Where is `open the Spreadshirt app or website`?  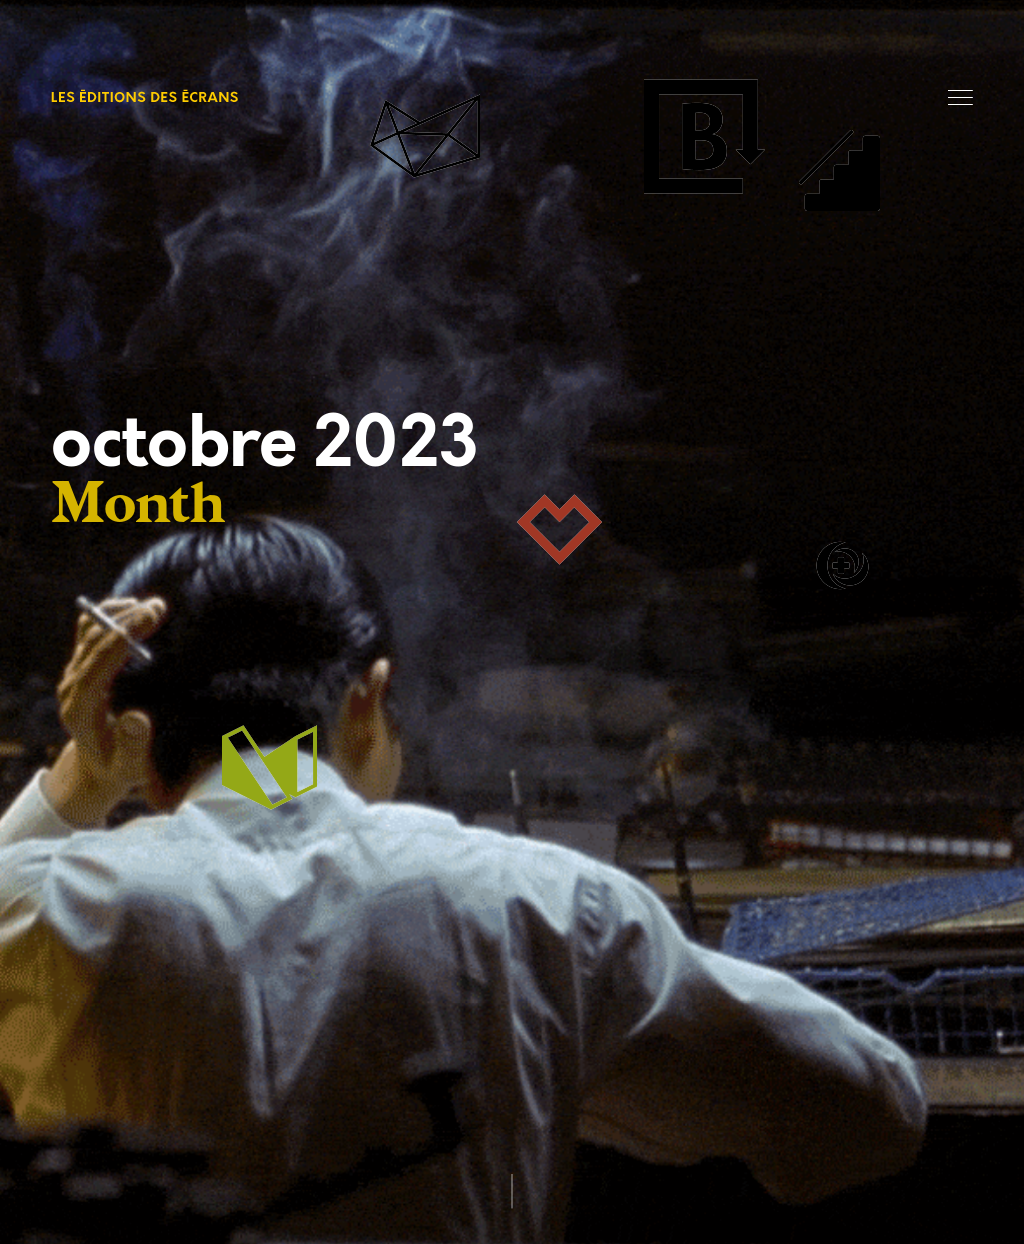
open the Spreadshirt app or website is located at coordinates (559, 529).